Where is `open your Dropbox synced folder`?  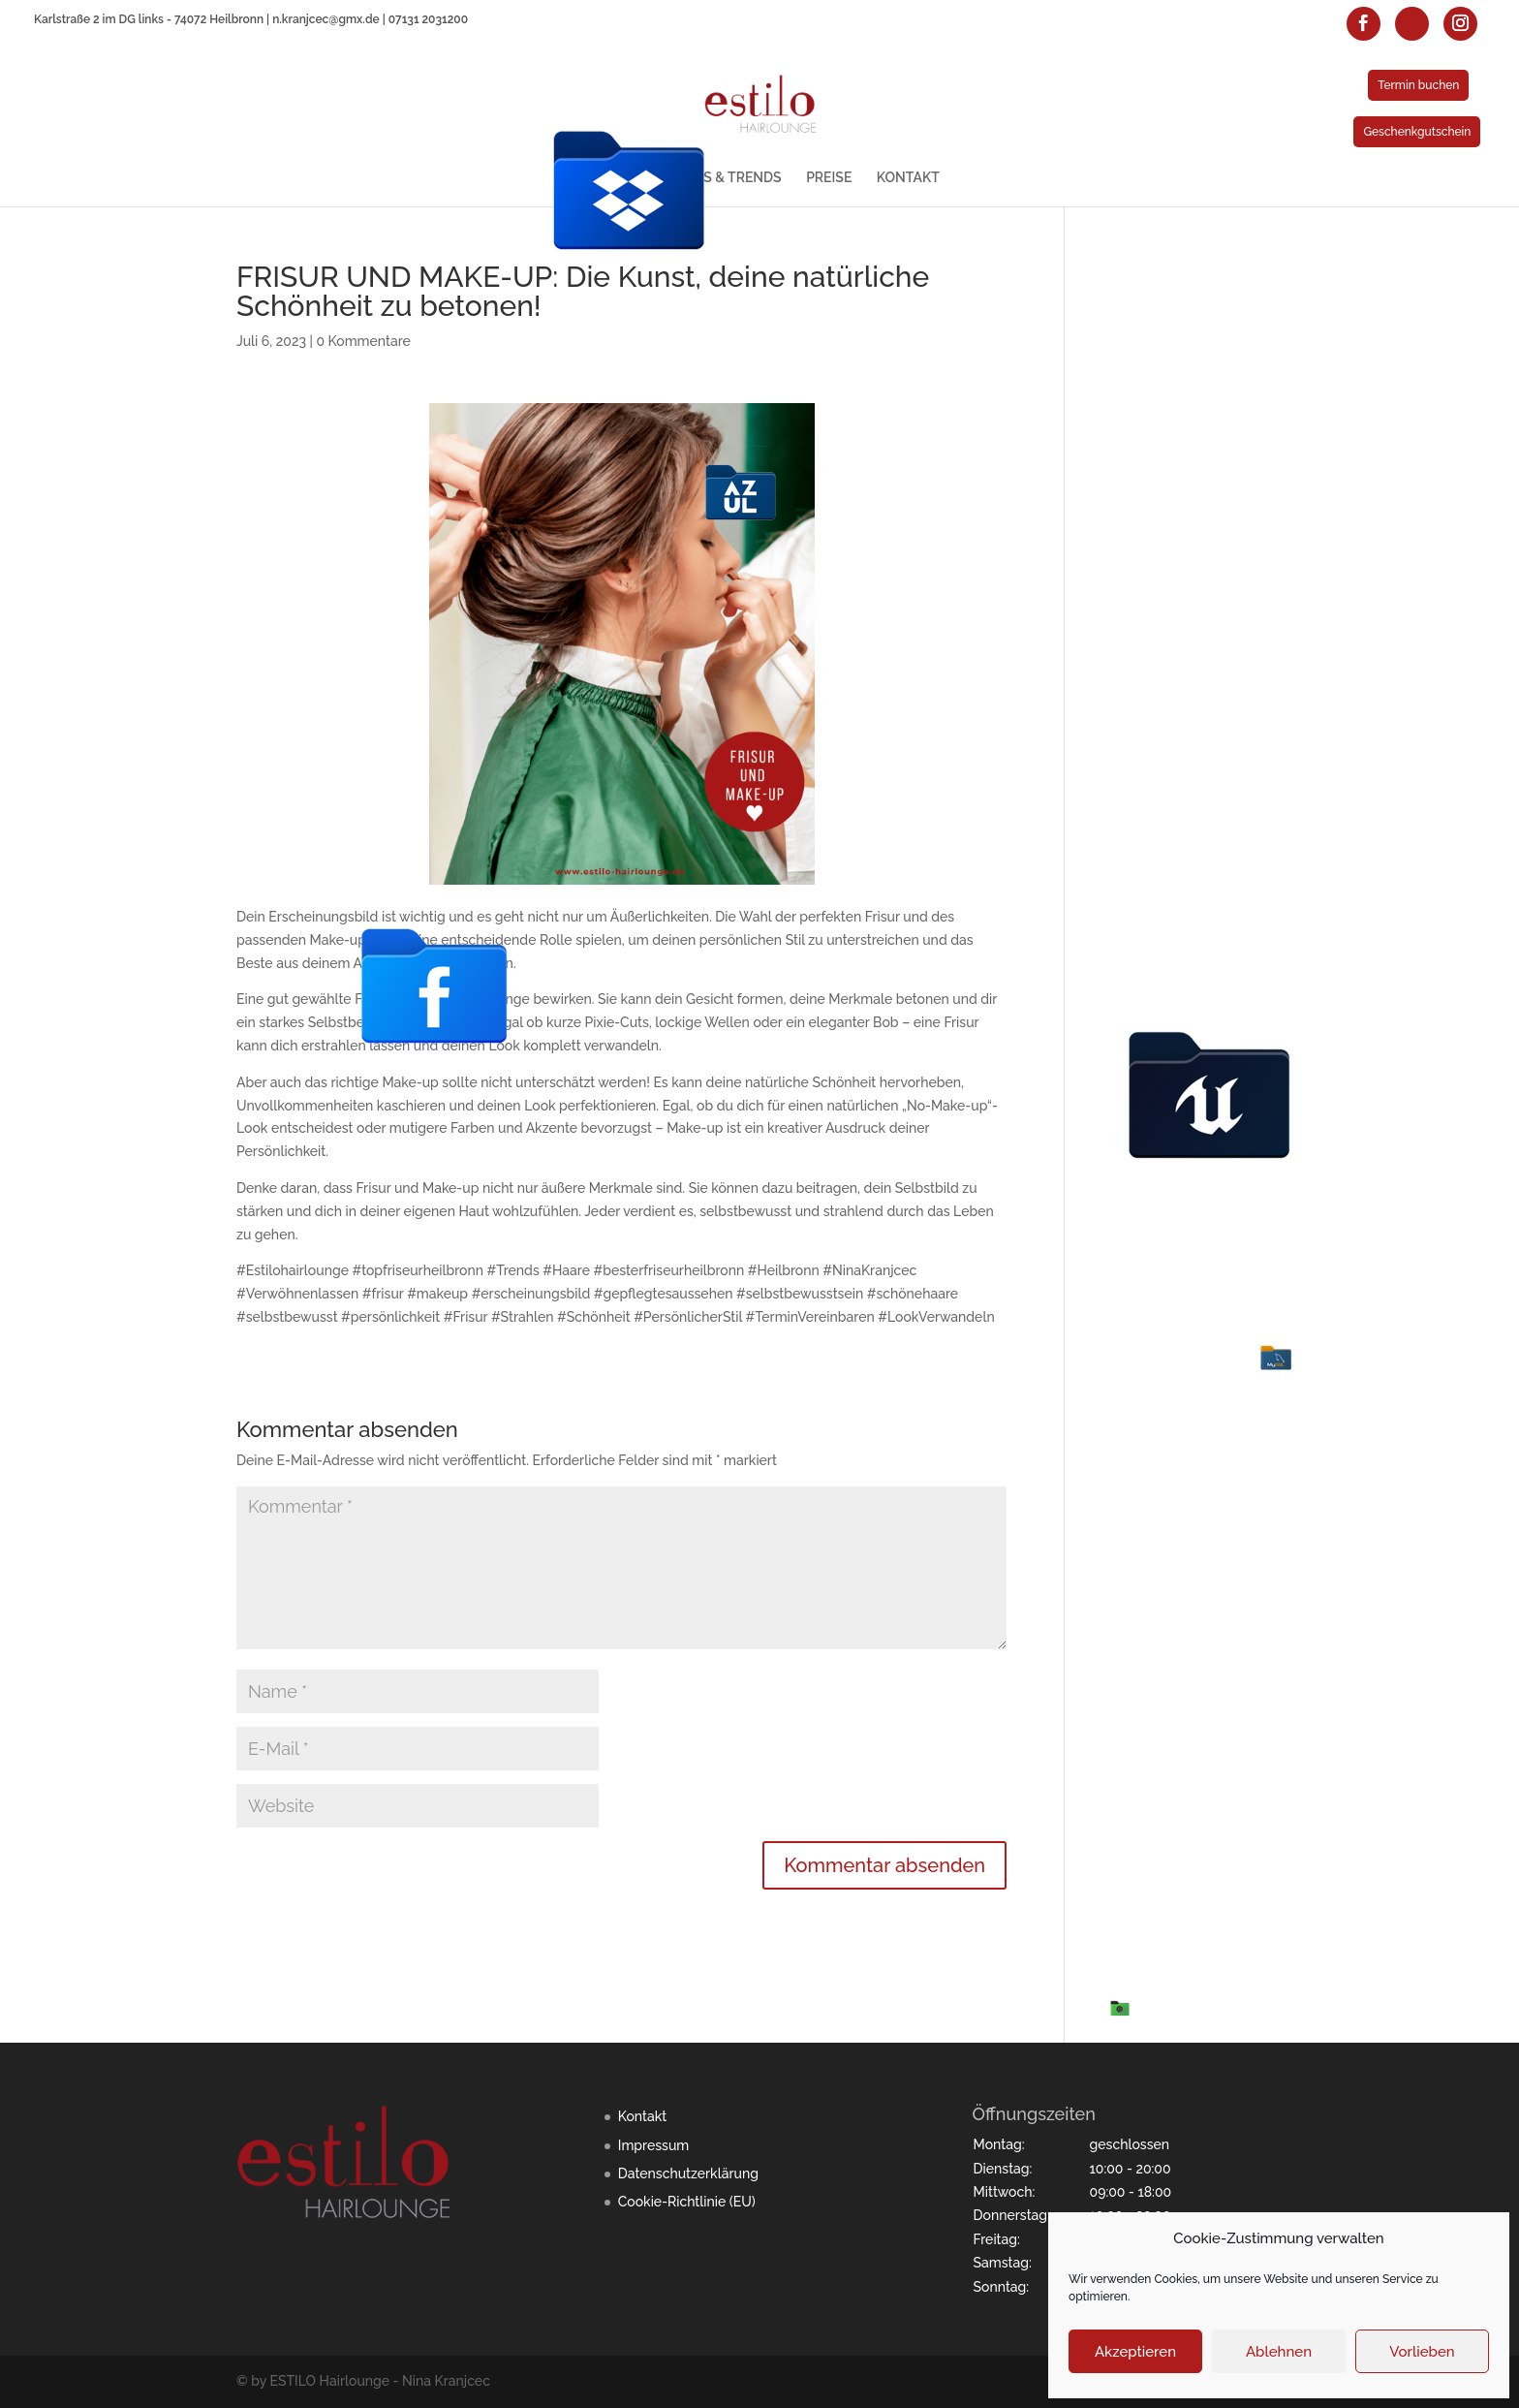 open your Dropbox synced folder is located at coordinates (628, 194).